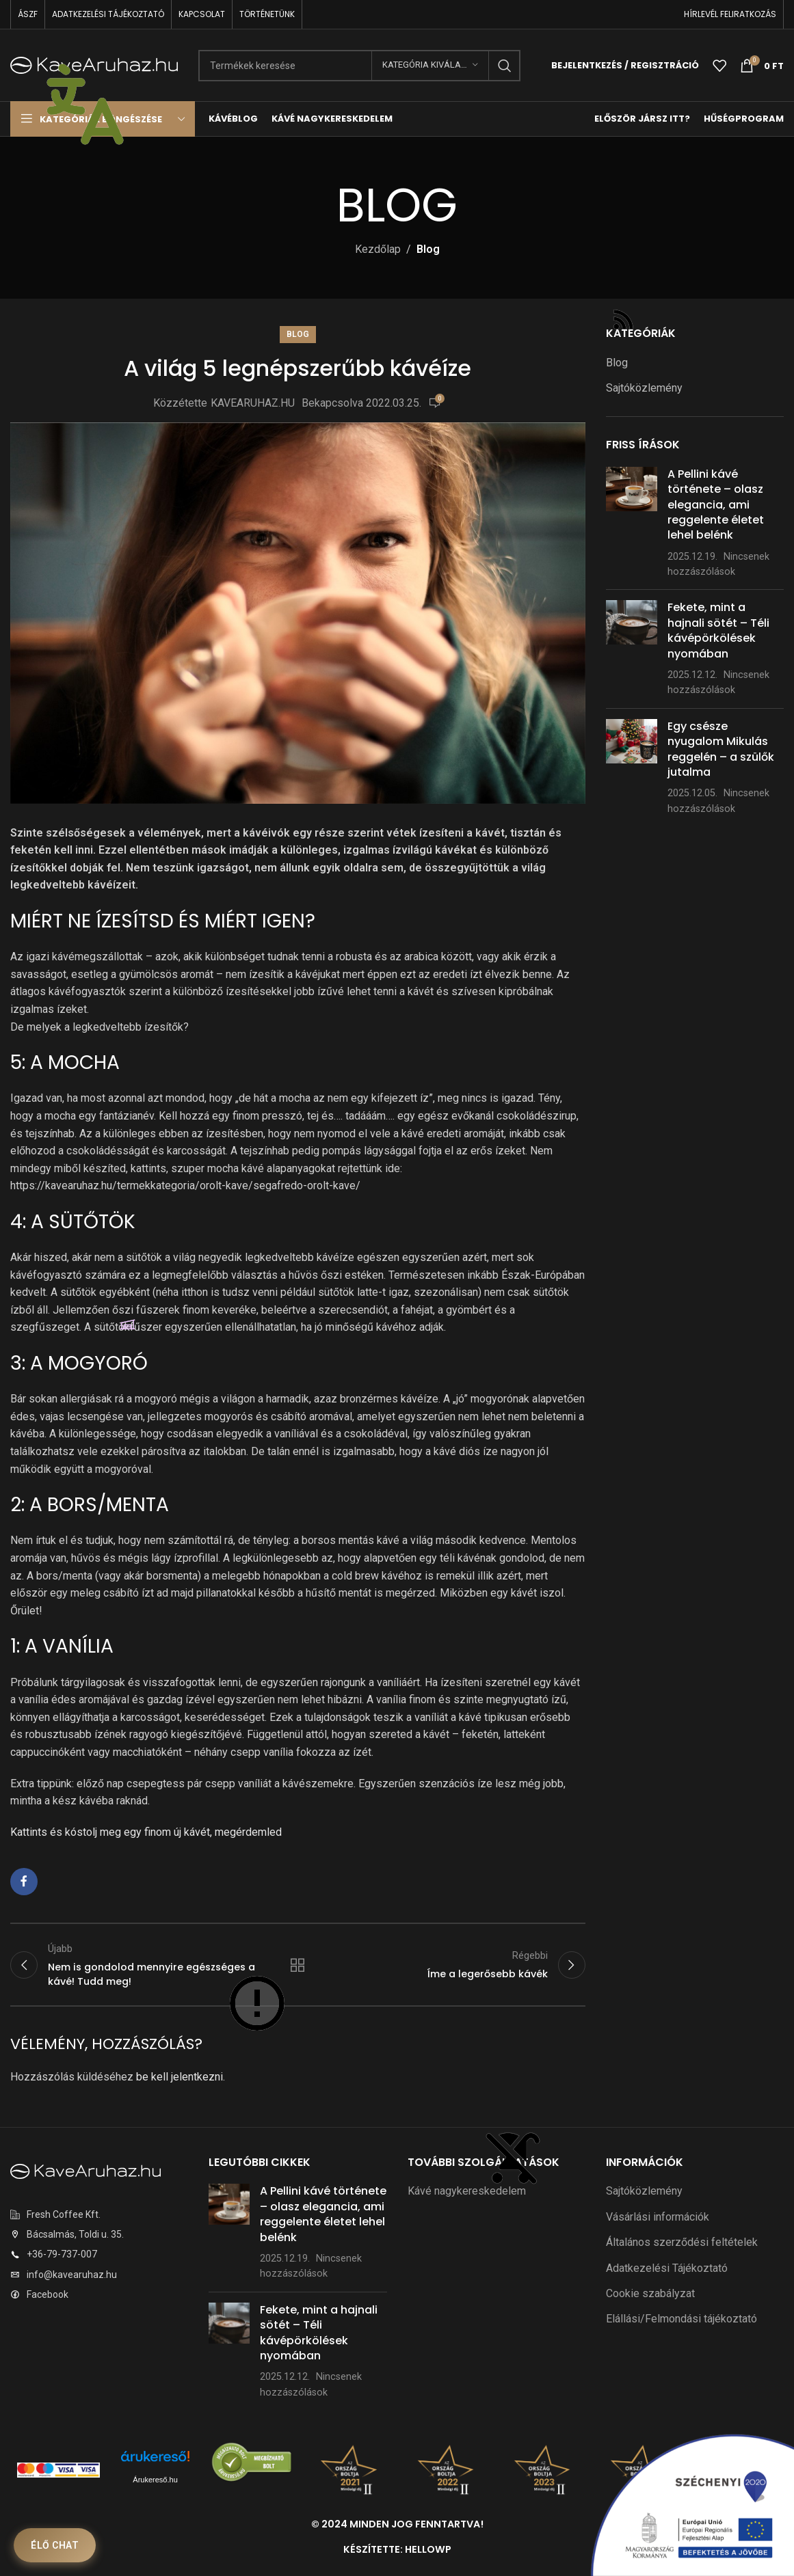 The height and width of the screenshot is (2576, 794). Describe the element at coordinates (85, 106) in the screenshot. I see `change language settings` at that location.